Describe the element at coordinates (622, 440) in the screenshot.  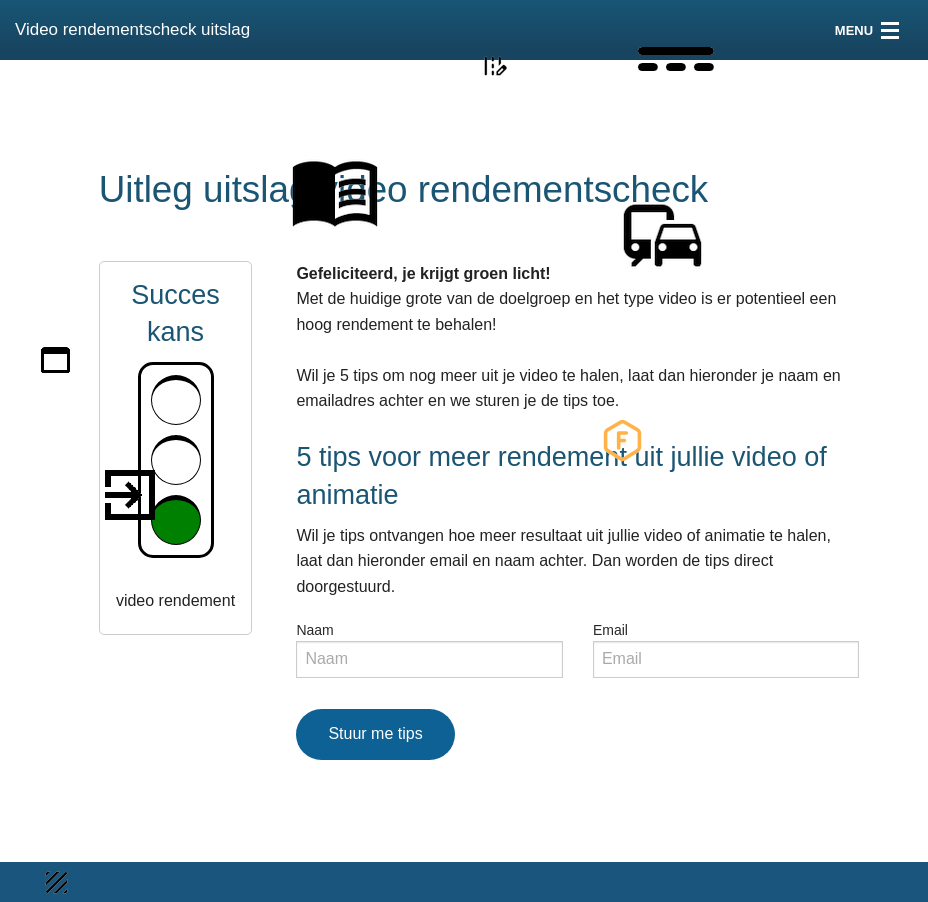
I see `indicates a feature or function category` at that location.